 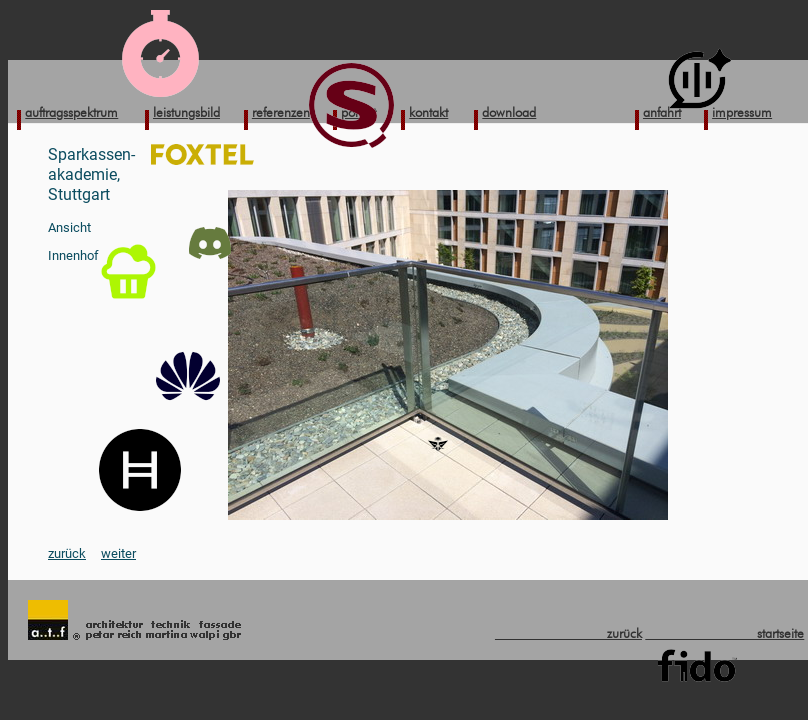 I want to click on open Discord app, so click(x=210, y=243).